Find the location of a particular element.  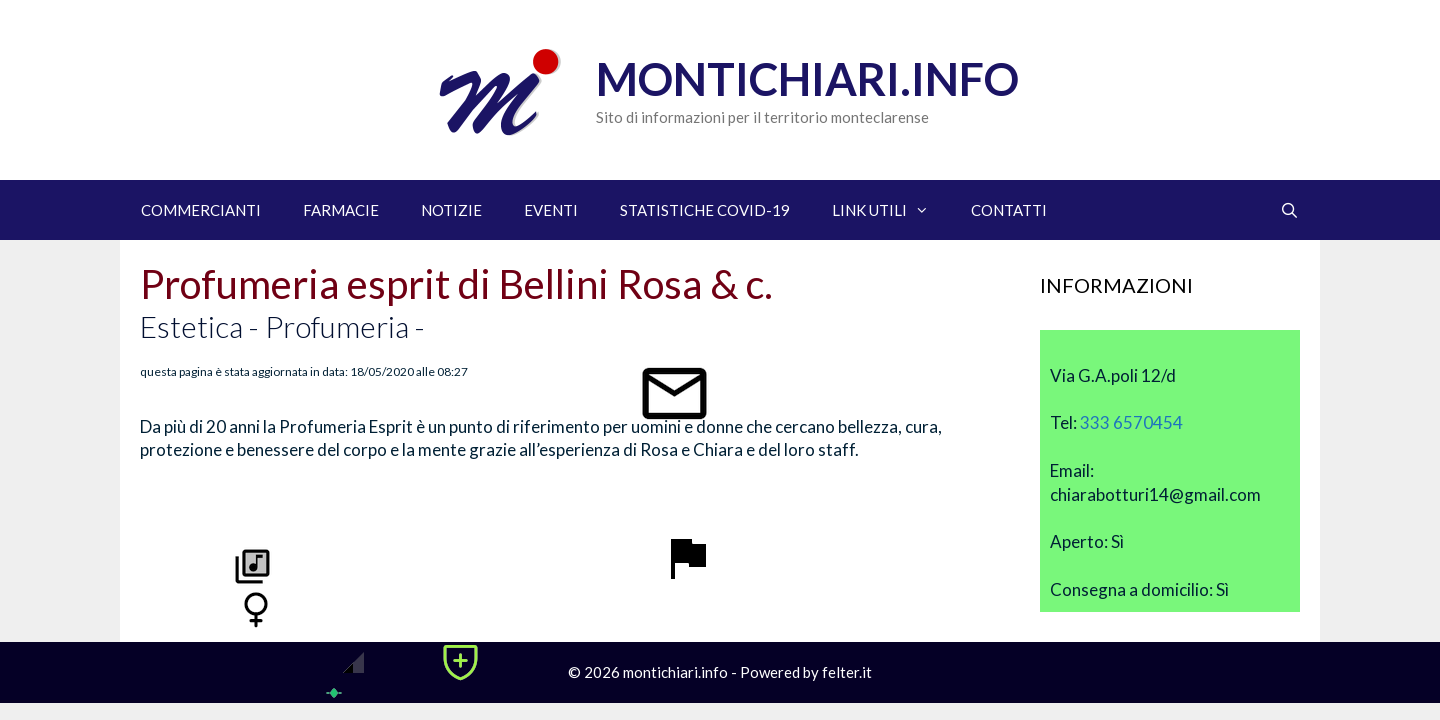

indicates weak cellular signal strength is located at coordinates (353, 662).